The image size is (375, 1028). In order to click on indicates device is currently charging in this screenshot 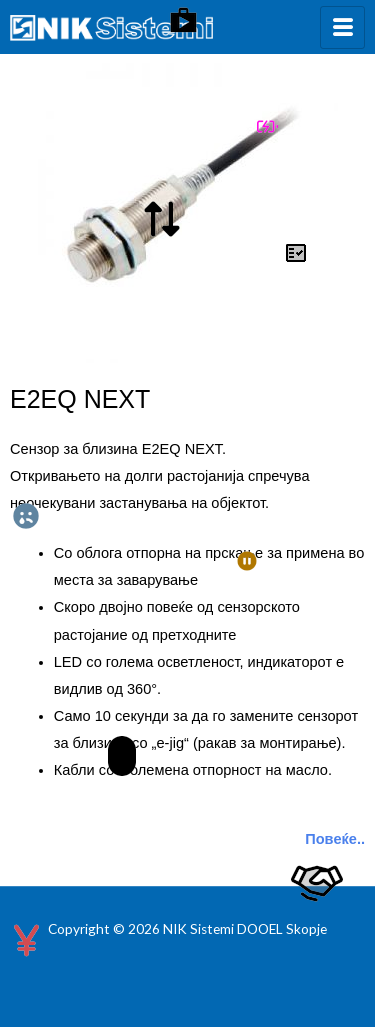, I will do `click(267, 126)`.